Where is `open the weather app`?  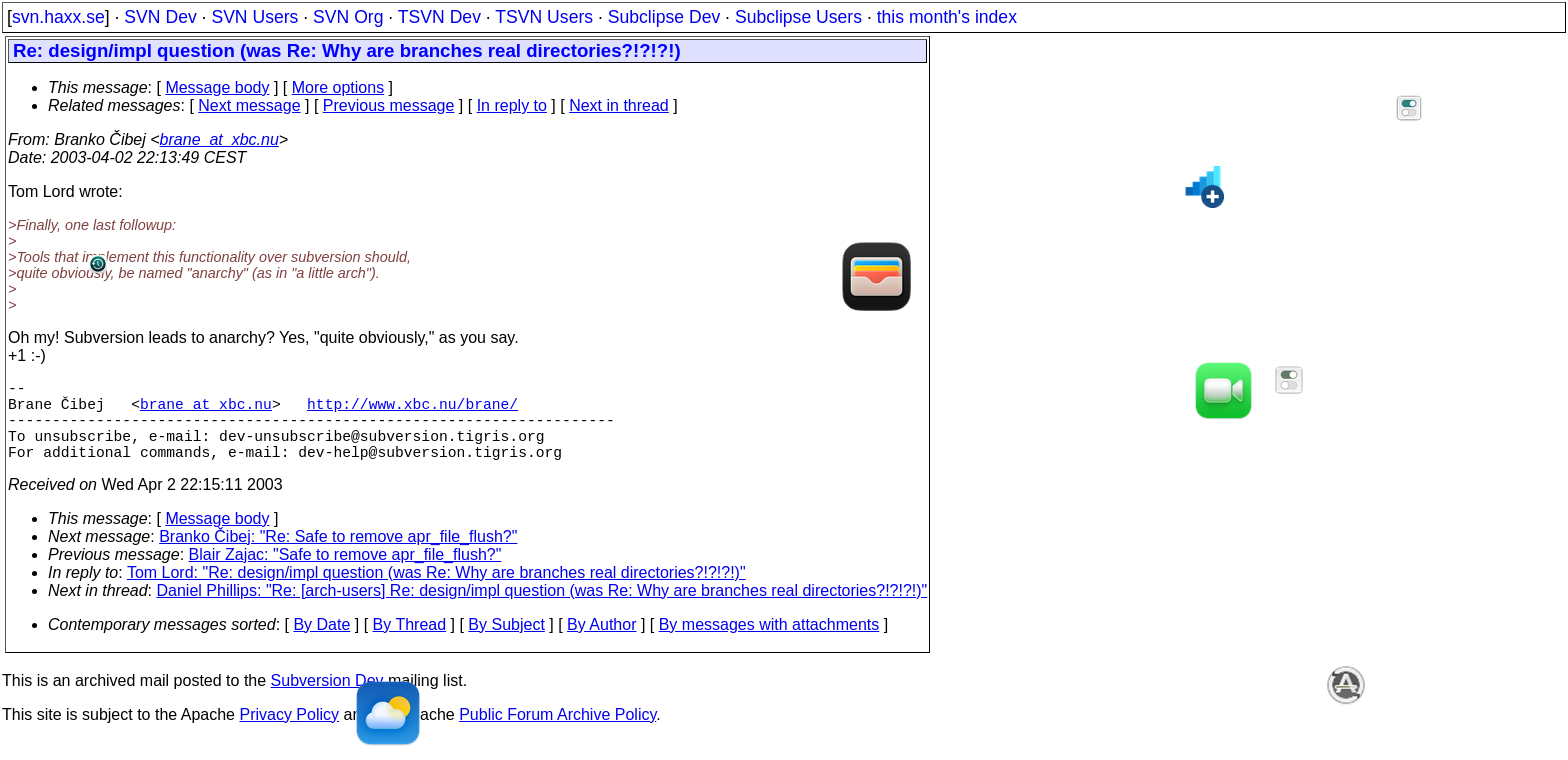
open the weather app is located at coordinates (388, 713).